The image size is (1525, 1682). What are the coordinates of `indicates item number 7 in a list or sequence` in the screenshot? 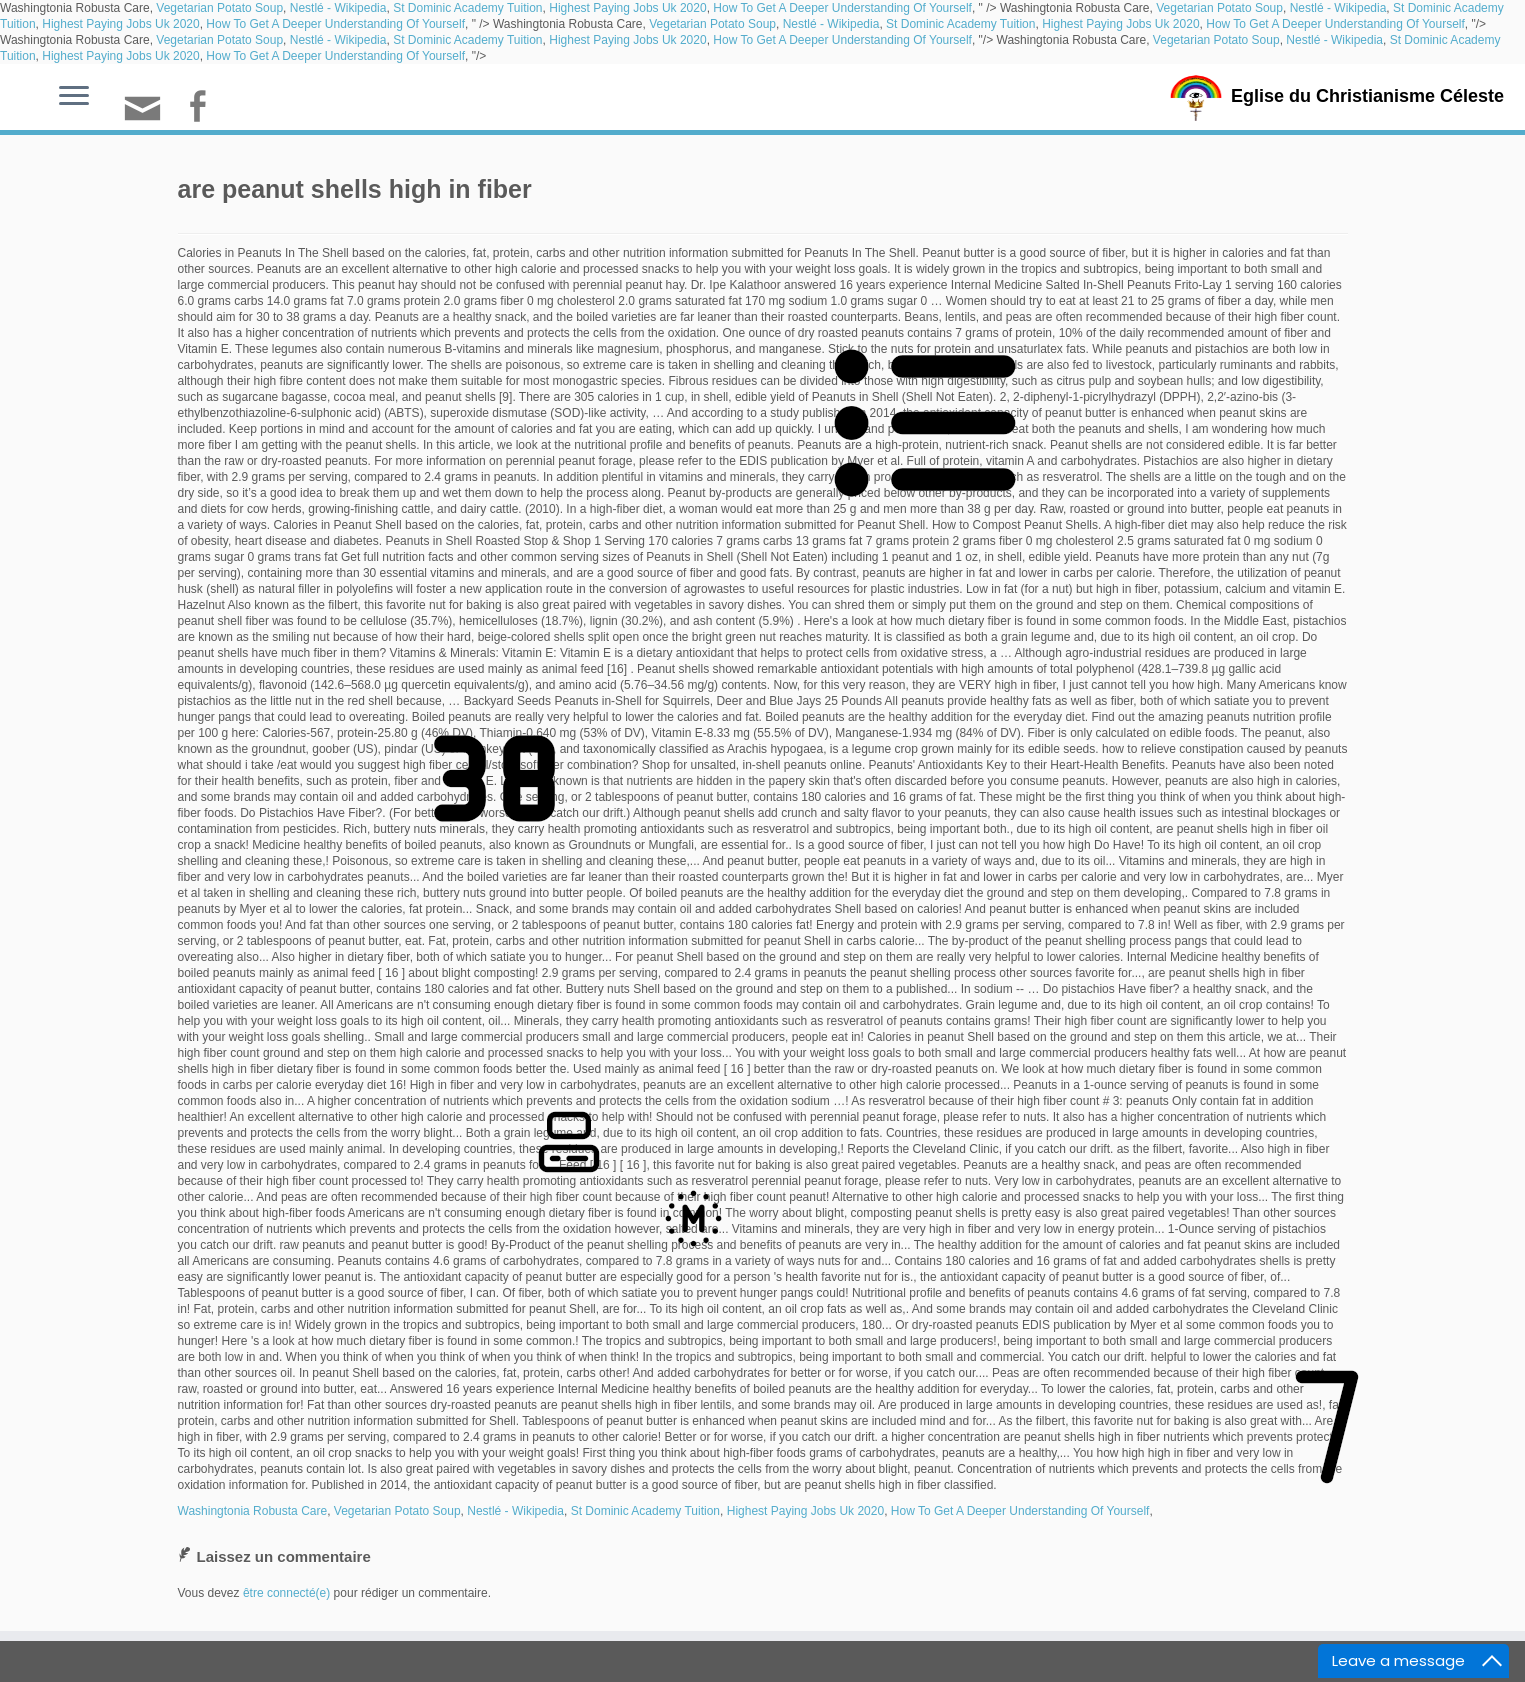 It's located at (1327, 1427).